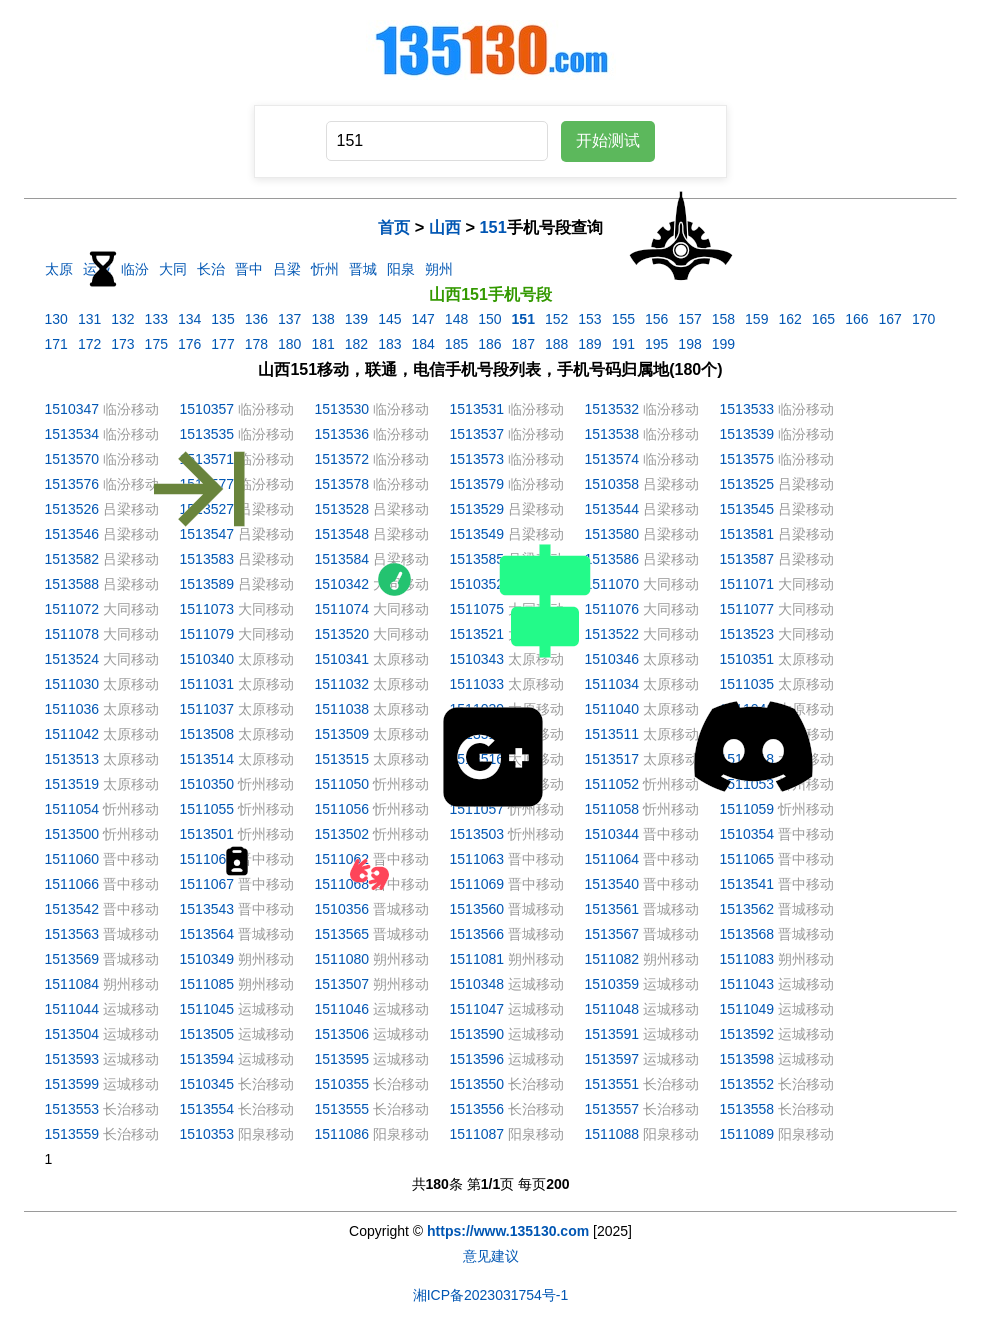  What do you see at coordinates (202, 489) in the screenshot?
I see `collapse panel to the right` at bounding box center [202, 489].